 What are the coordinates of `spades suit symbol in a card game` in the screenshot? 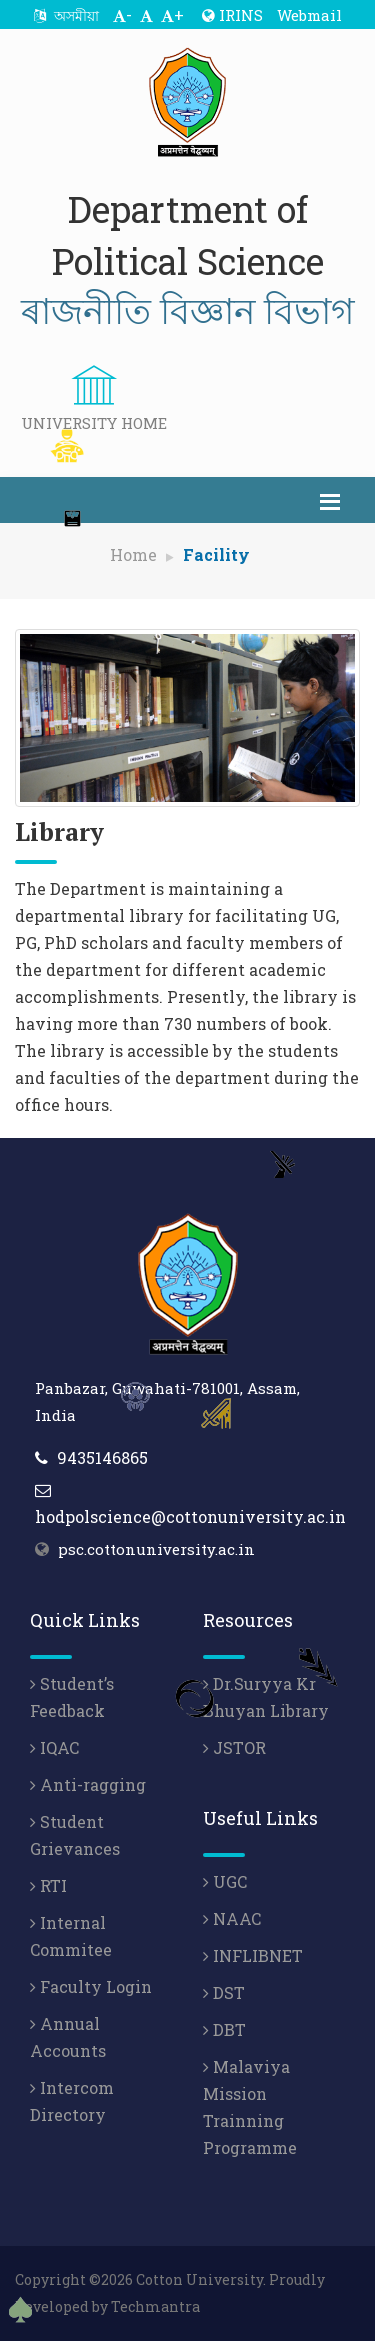 It's located at (20, 2309).